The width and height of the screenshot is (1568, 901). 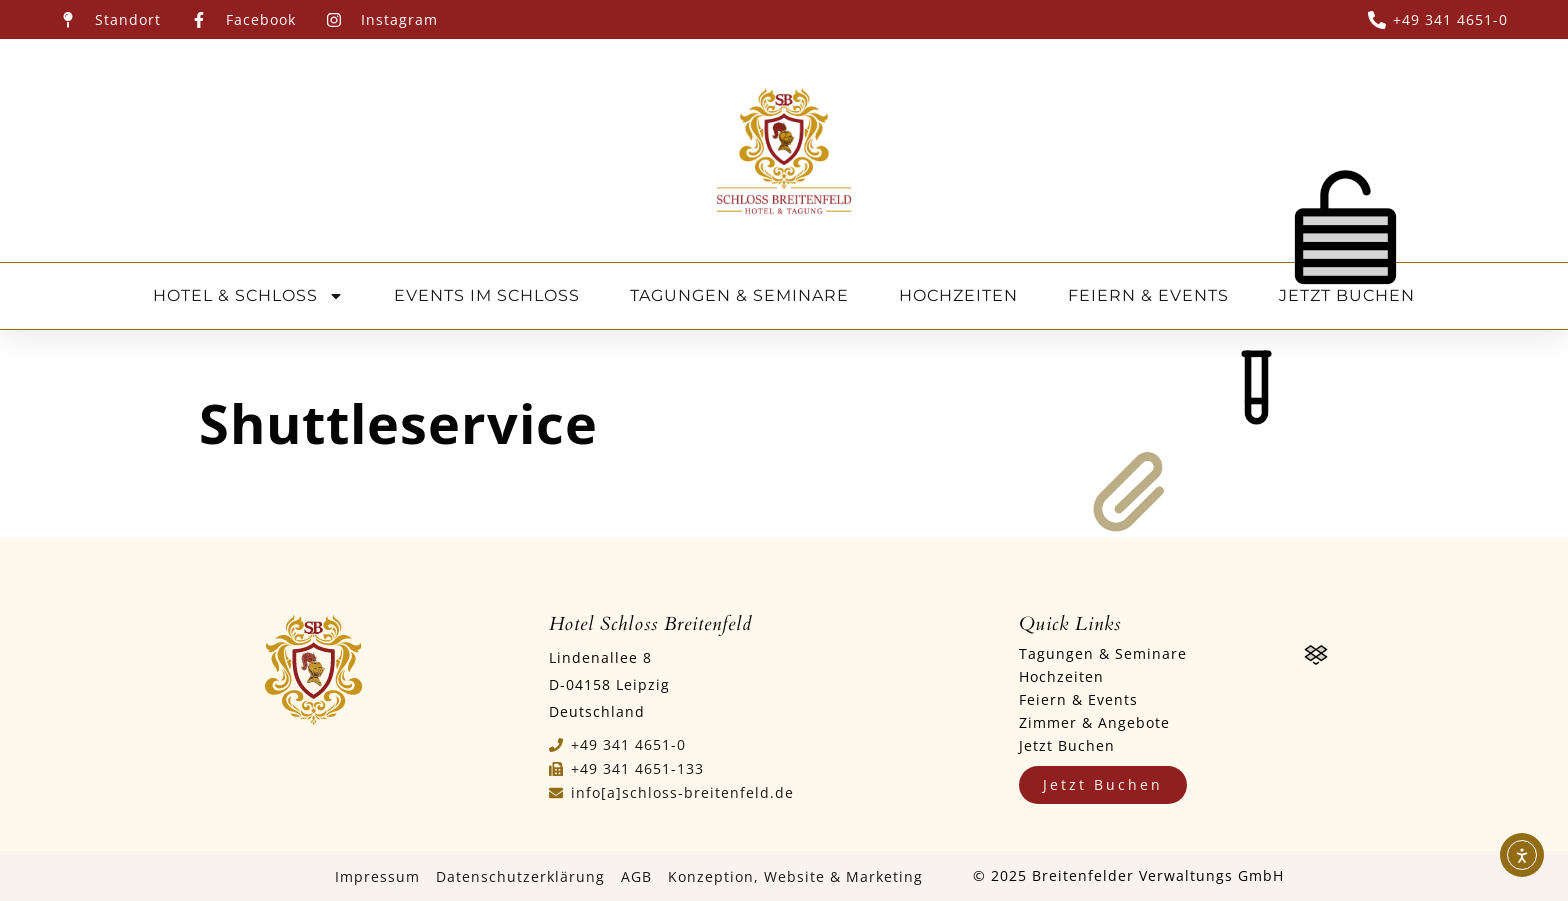 What do you see at coordinates (1131, 491) in the screenshot?
I see `attach a file to your message` at bounding box center [1131, 491].